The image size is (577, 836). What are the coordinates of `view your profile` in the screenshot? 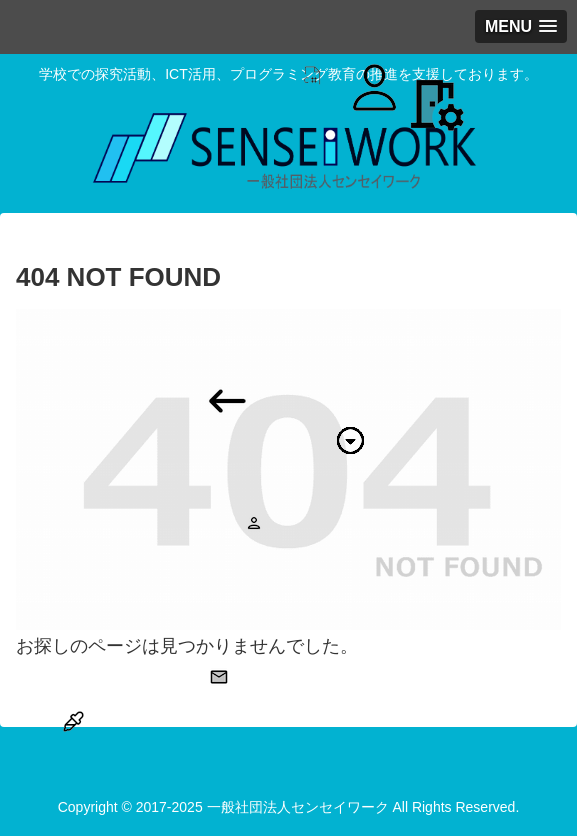 It's located at (374, 87).